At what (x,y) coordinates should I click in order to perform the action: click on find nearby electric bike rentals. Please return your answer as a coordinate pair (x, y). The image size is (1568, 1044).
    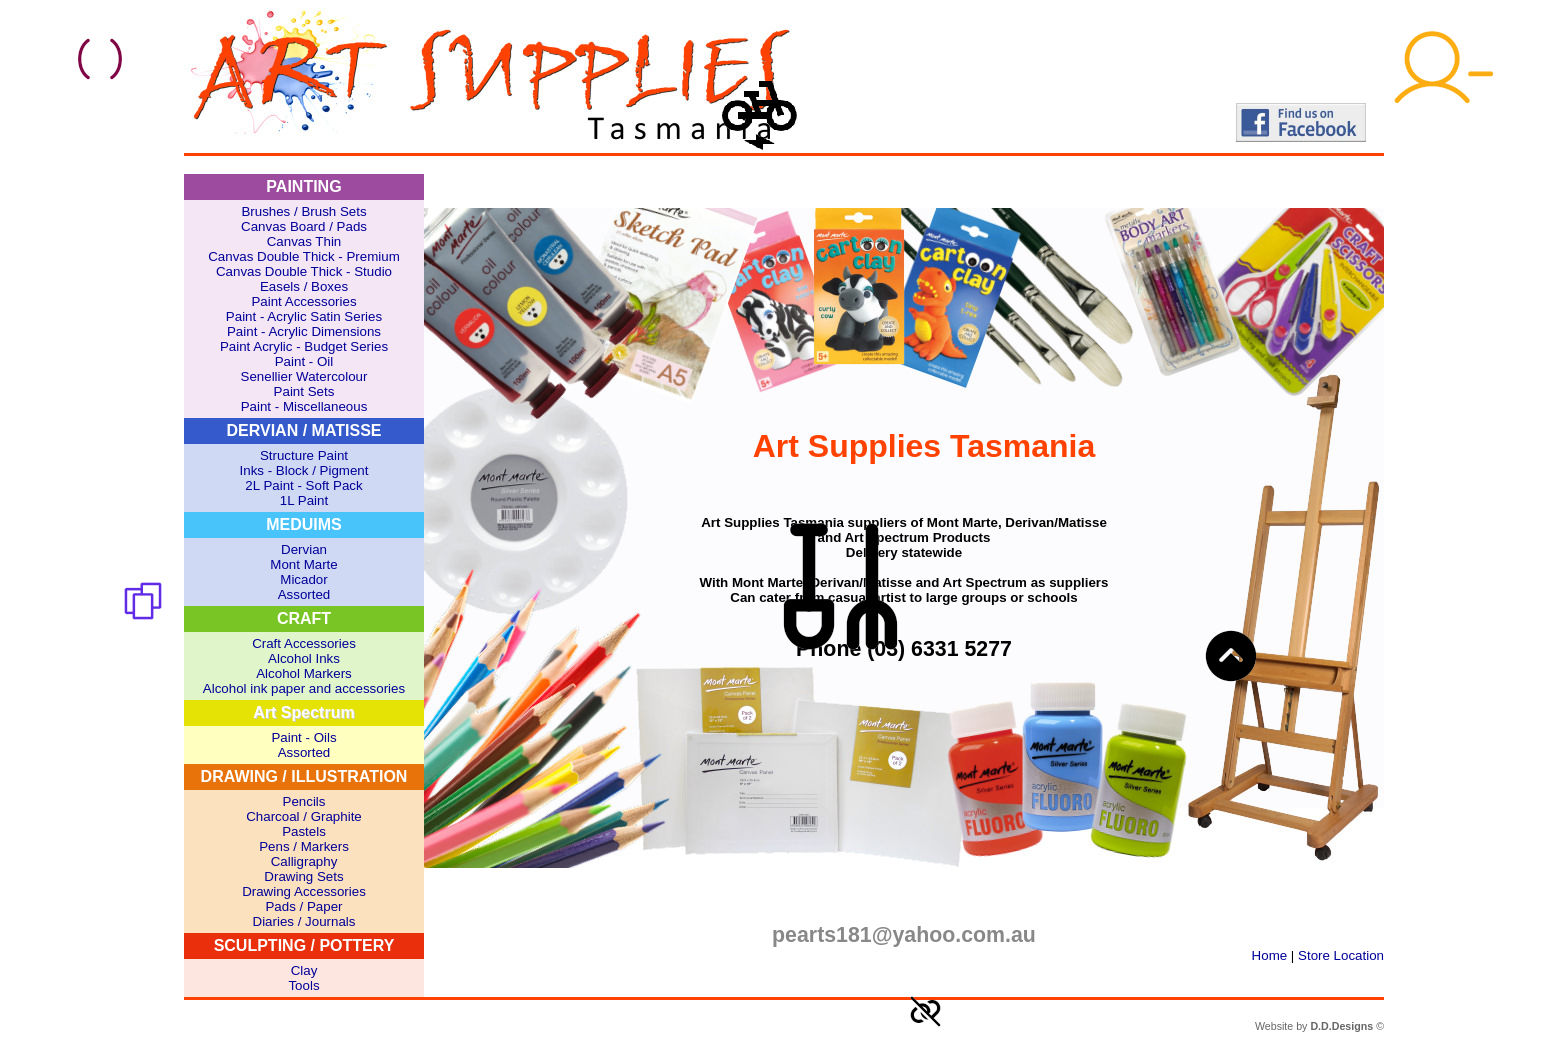
    Looking at the image, I should click on (759, 115).